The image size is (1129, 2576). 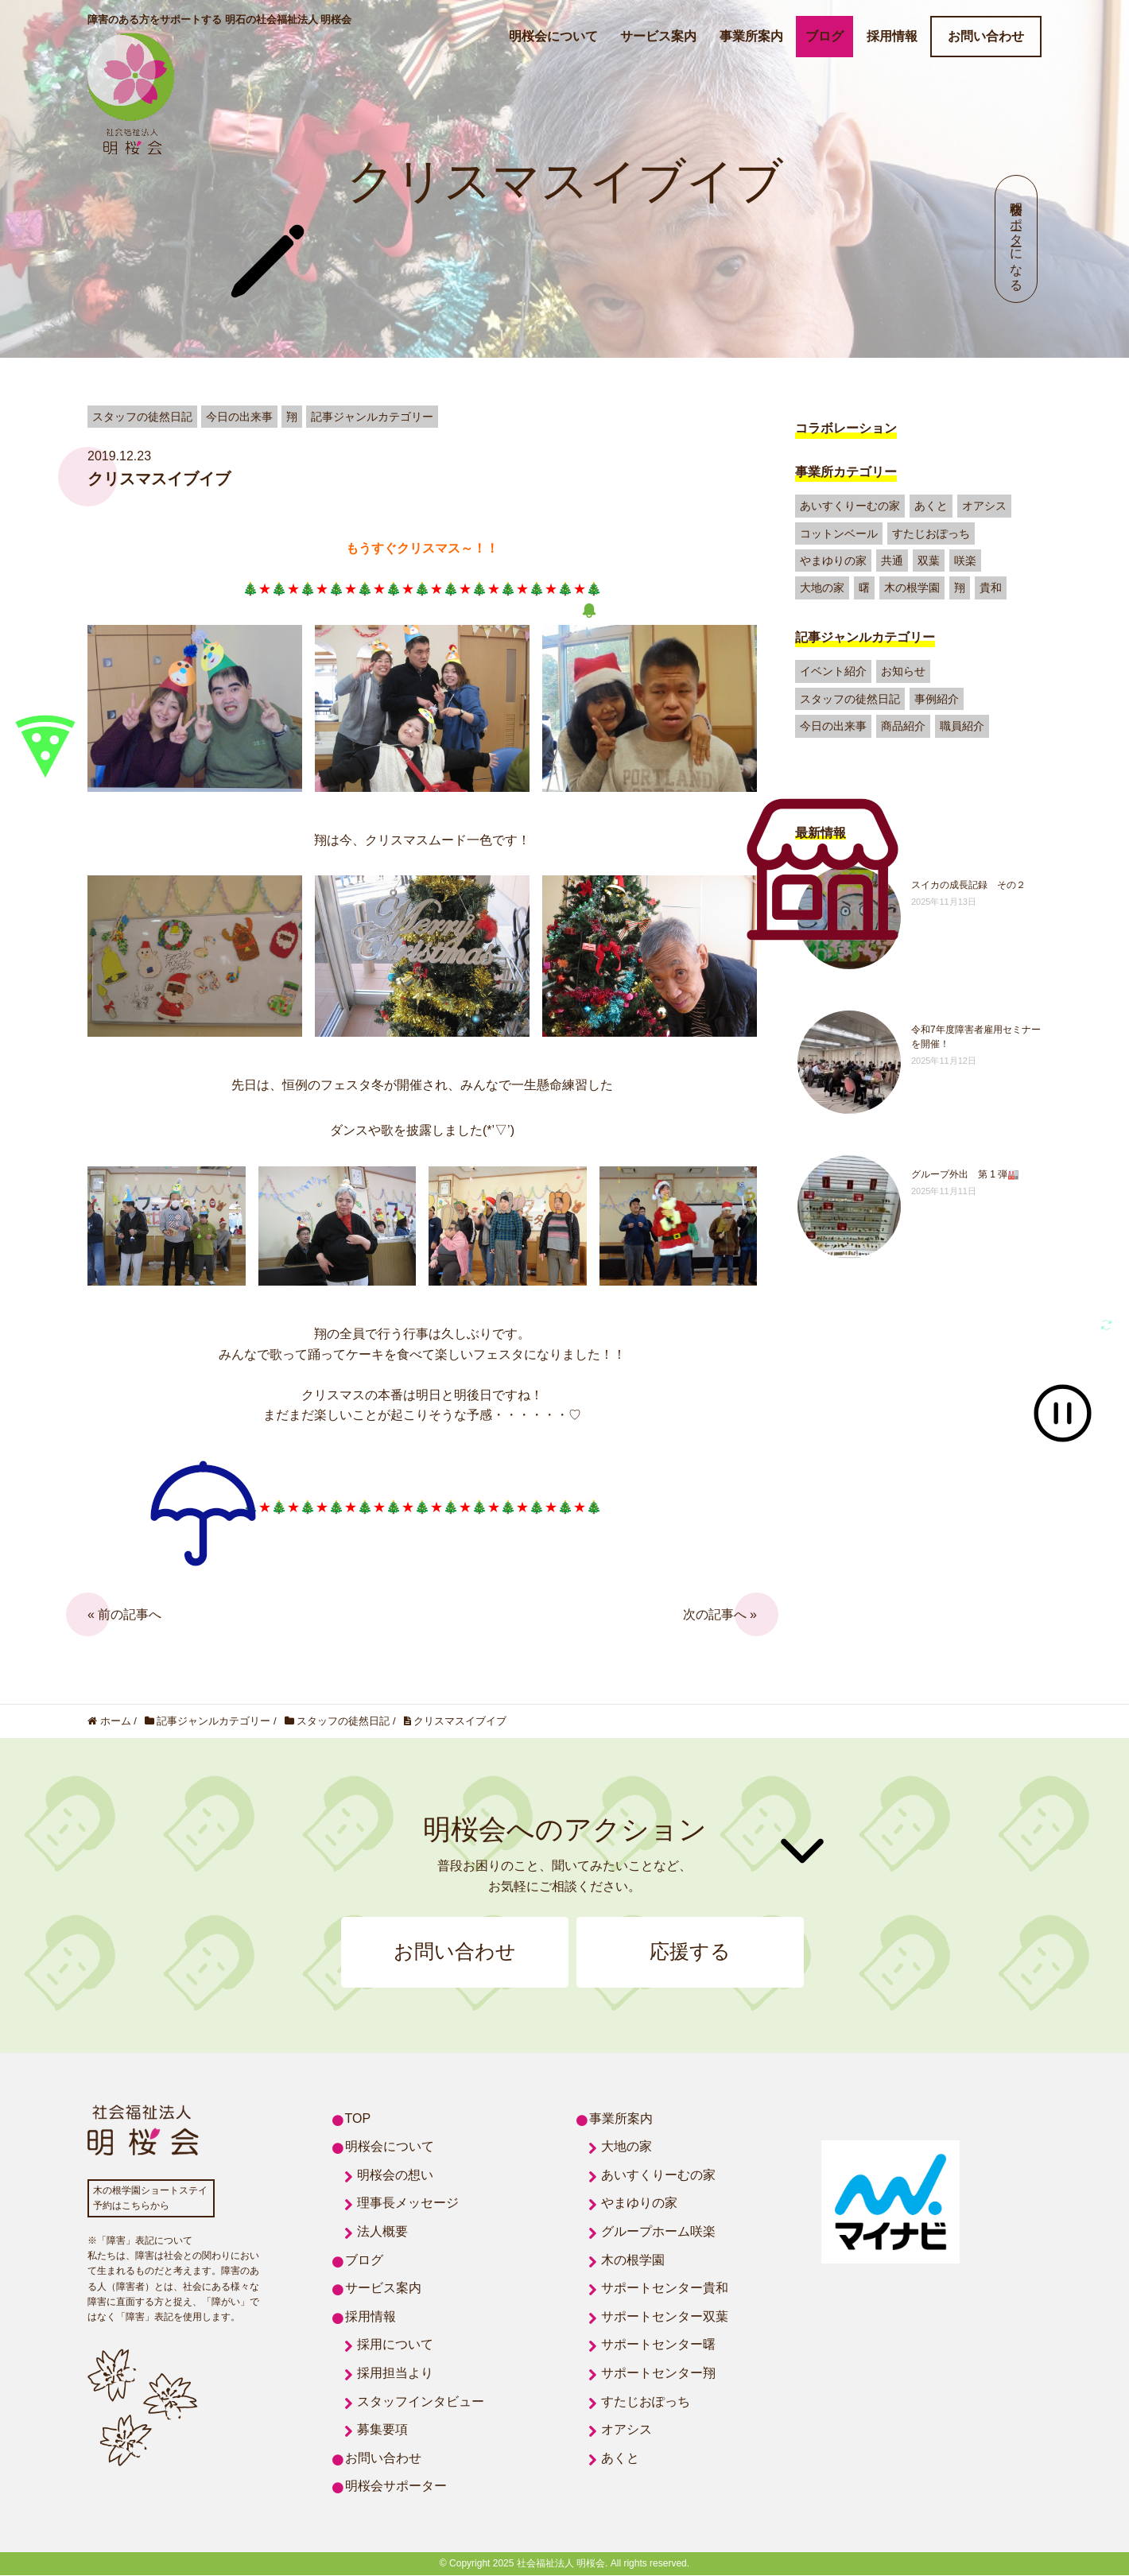 What do you see at coordinates (1106, 1325) in the screenshot?
I see `refresh or reload content` at bounding box center [1106, 1325].